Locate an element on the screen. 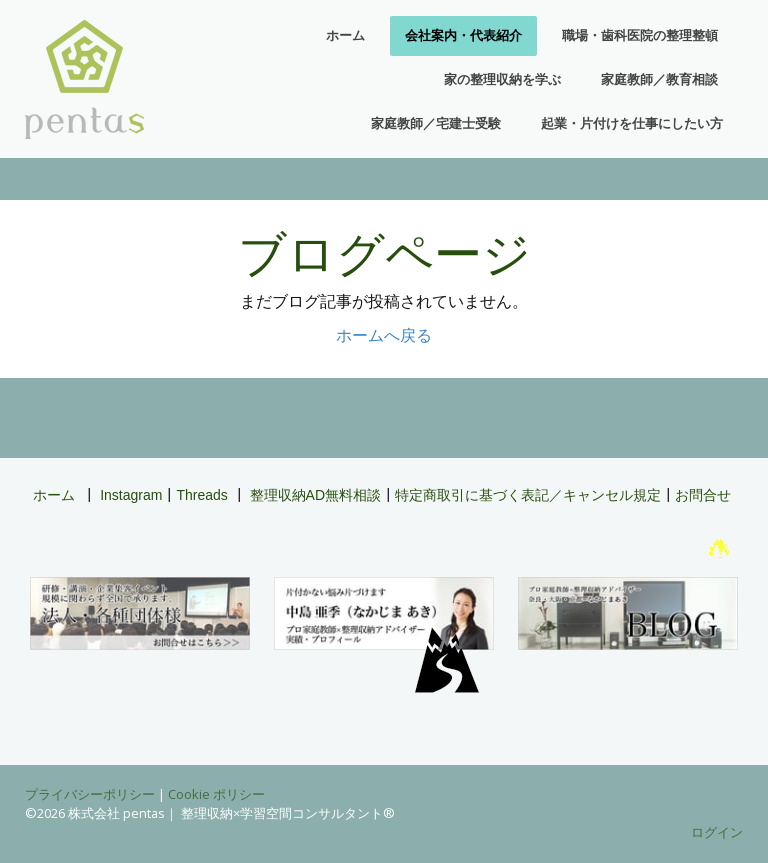 The image size is (768, 863). indicates wildfire or forest fire event is located at coordinates (719, 548).